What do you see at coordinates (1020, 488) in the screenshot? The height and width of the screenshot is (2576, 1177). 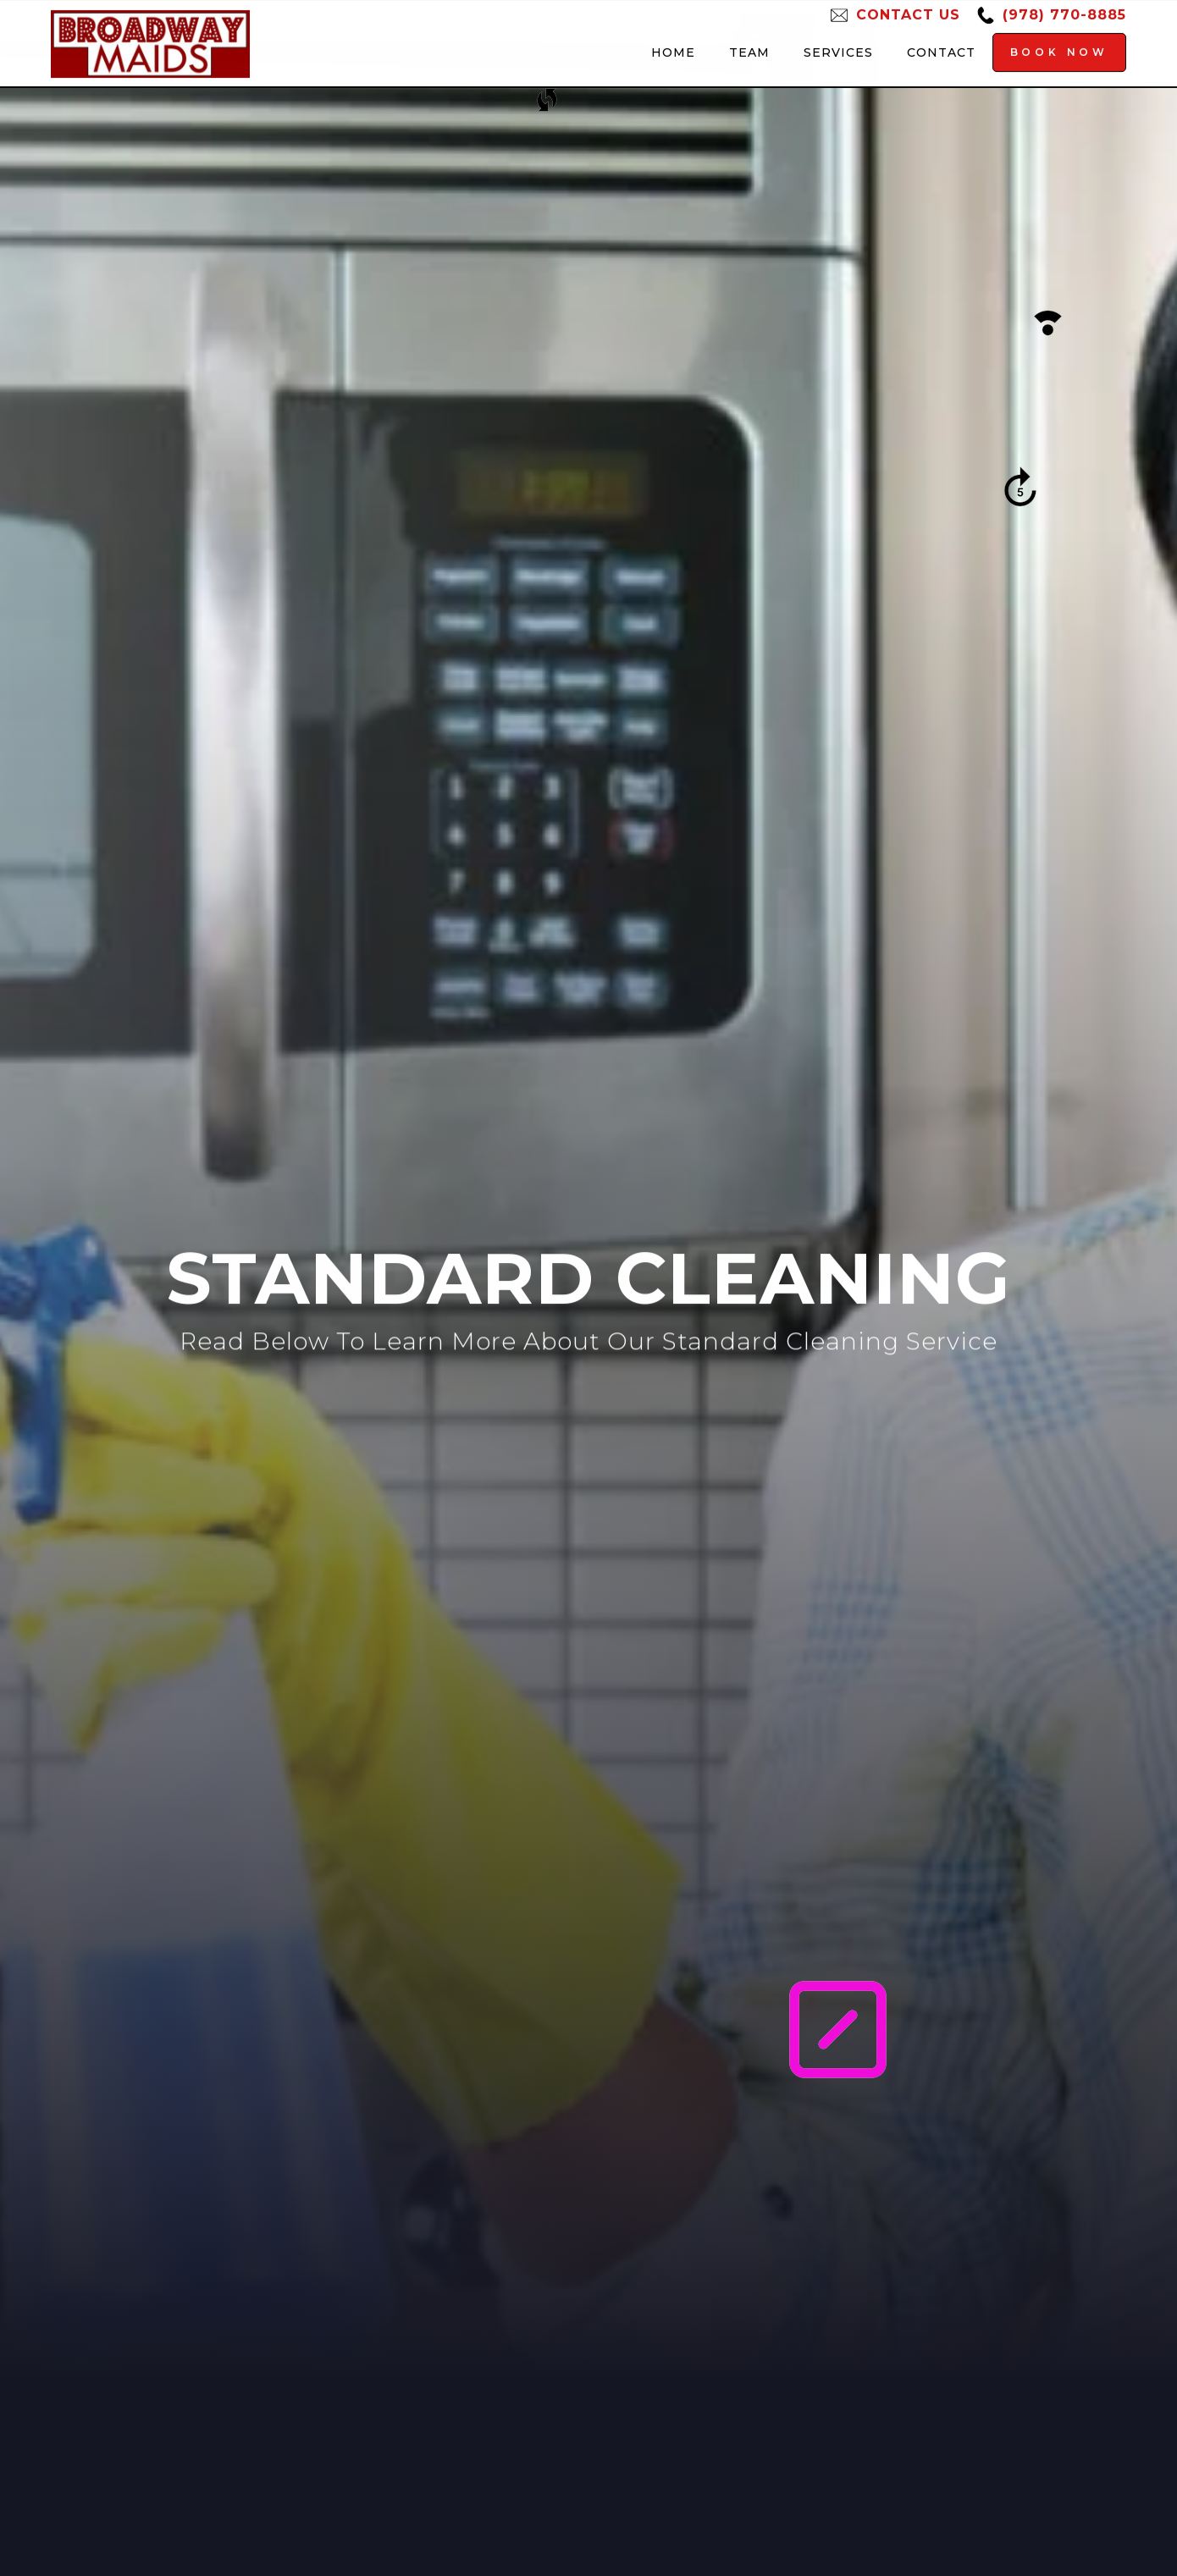 I see `skip forward 5 seconds in media playback` at bounding box center [1020, 488].